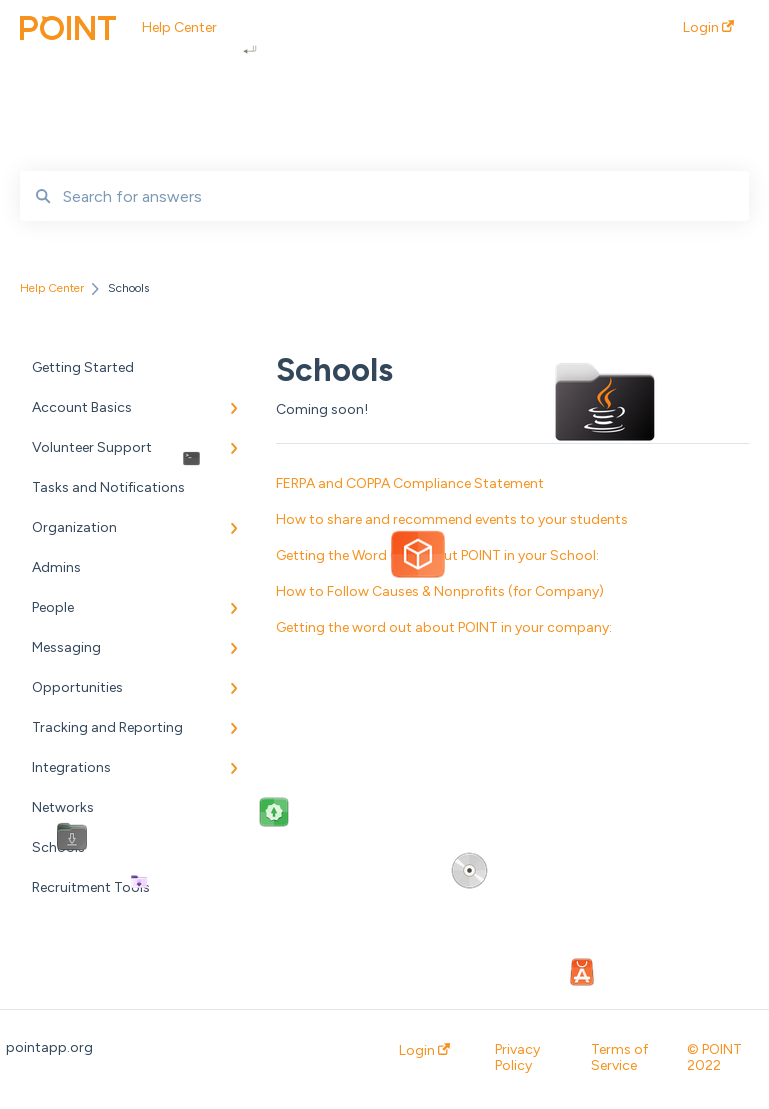  What do you see at coordinates (191, 458) in the screenshot?
I see `open the terminal application` at bounding box center [191, 458].